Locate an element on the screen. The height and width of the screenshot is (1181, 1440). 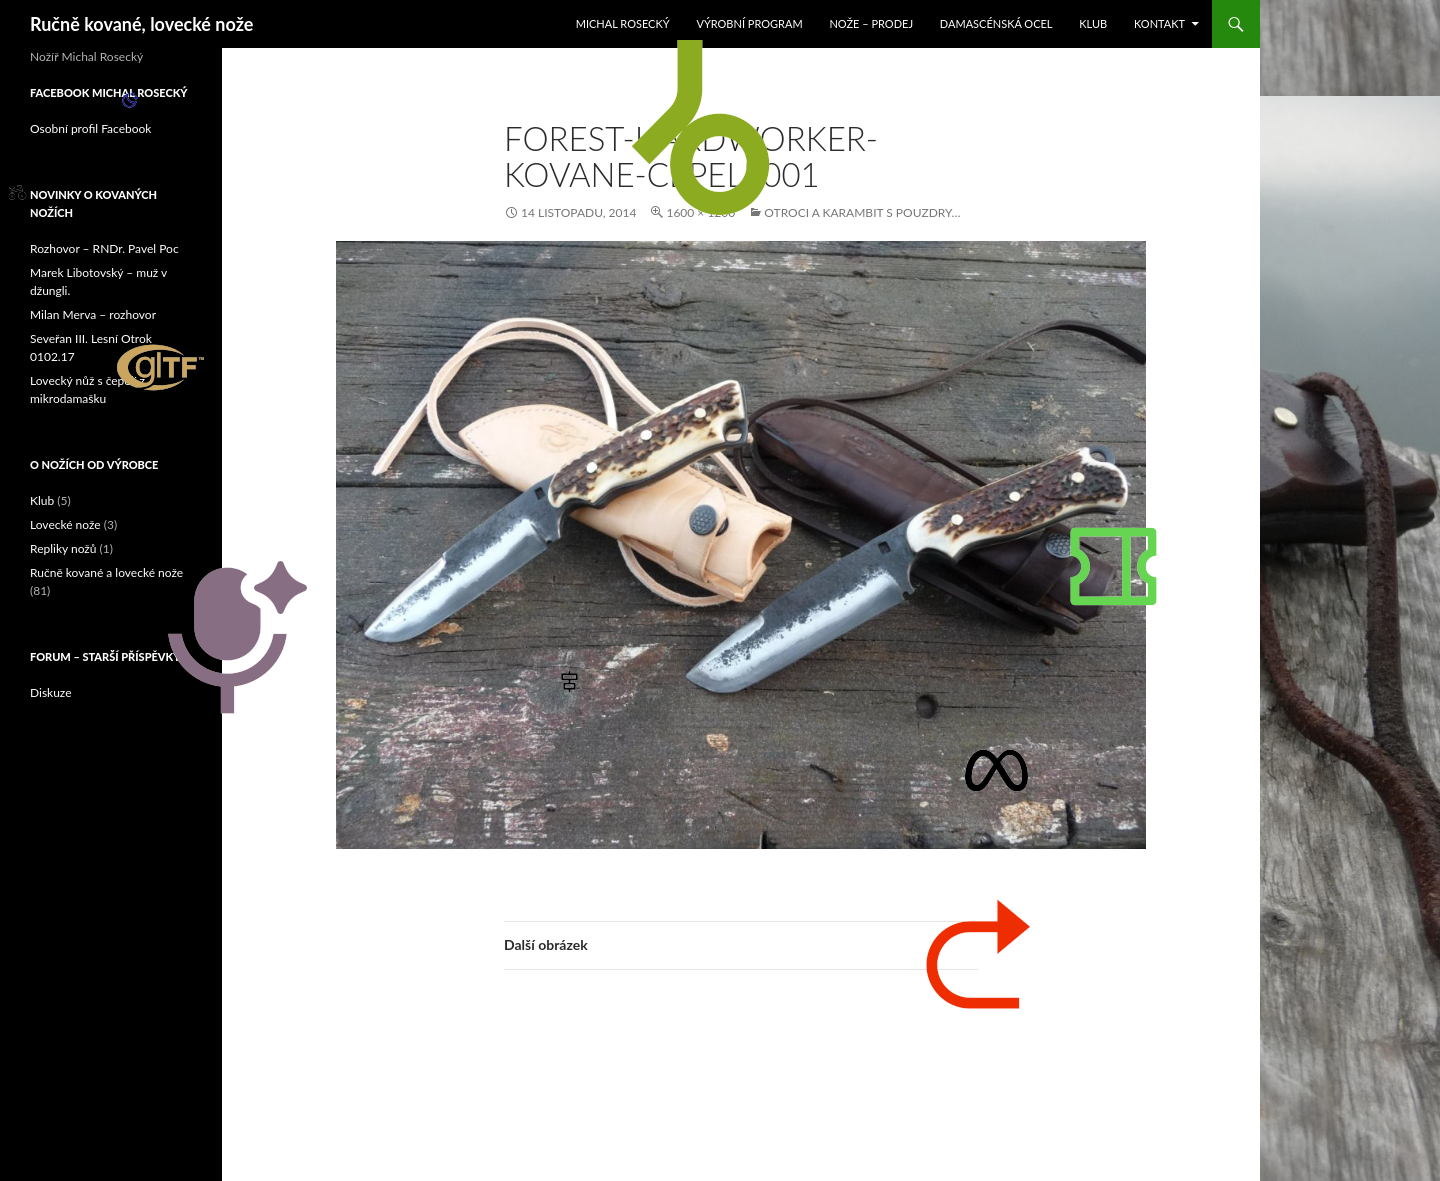
view nearby bike rental stations is located at coordinates (17, 192).